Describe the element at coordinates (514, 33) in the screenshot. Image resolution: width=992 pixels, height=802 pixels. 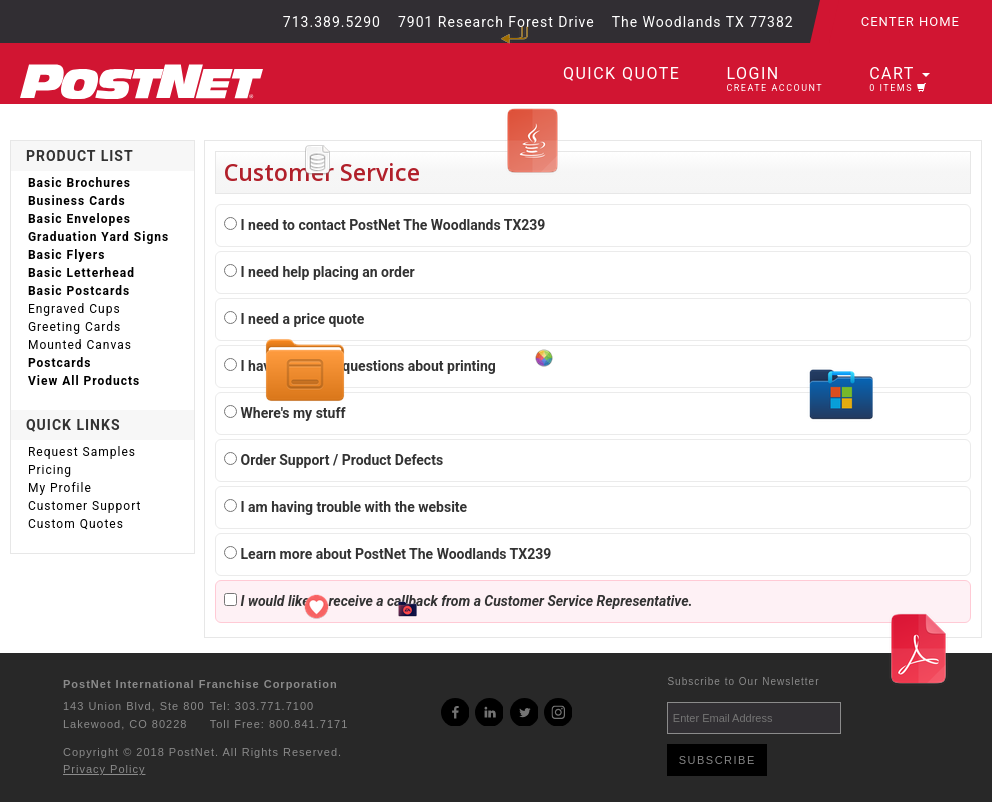
I see `reply to all recipients of an email` at that location.